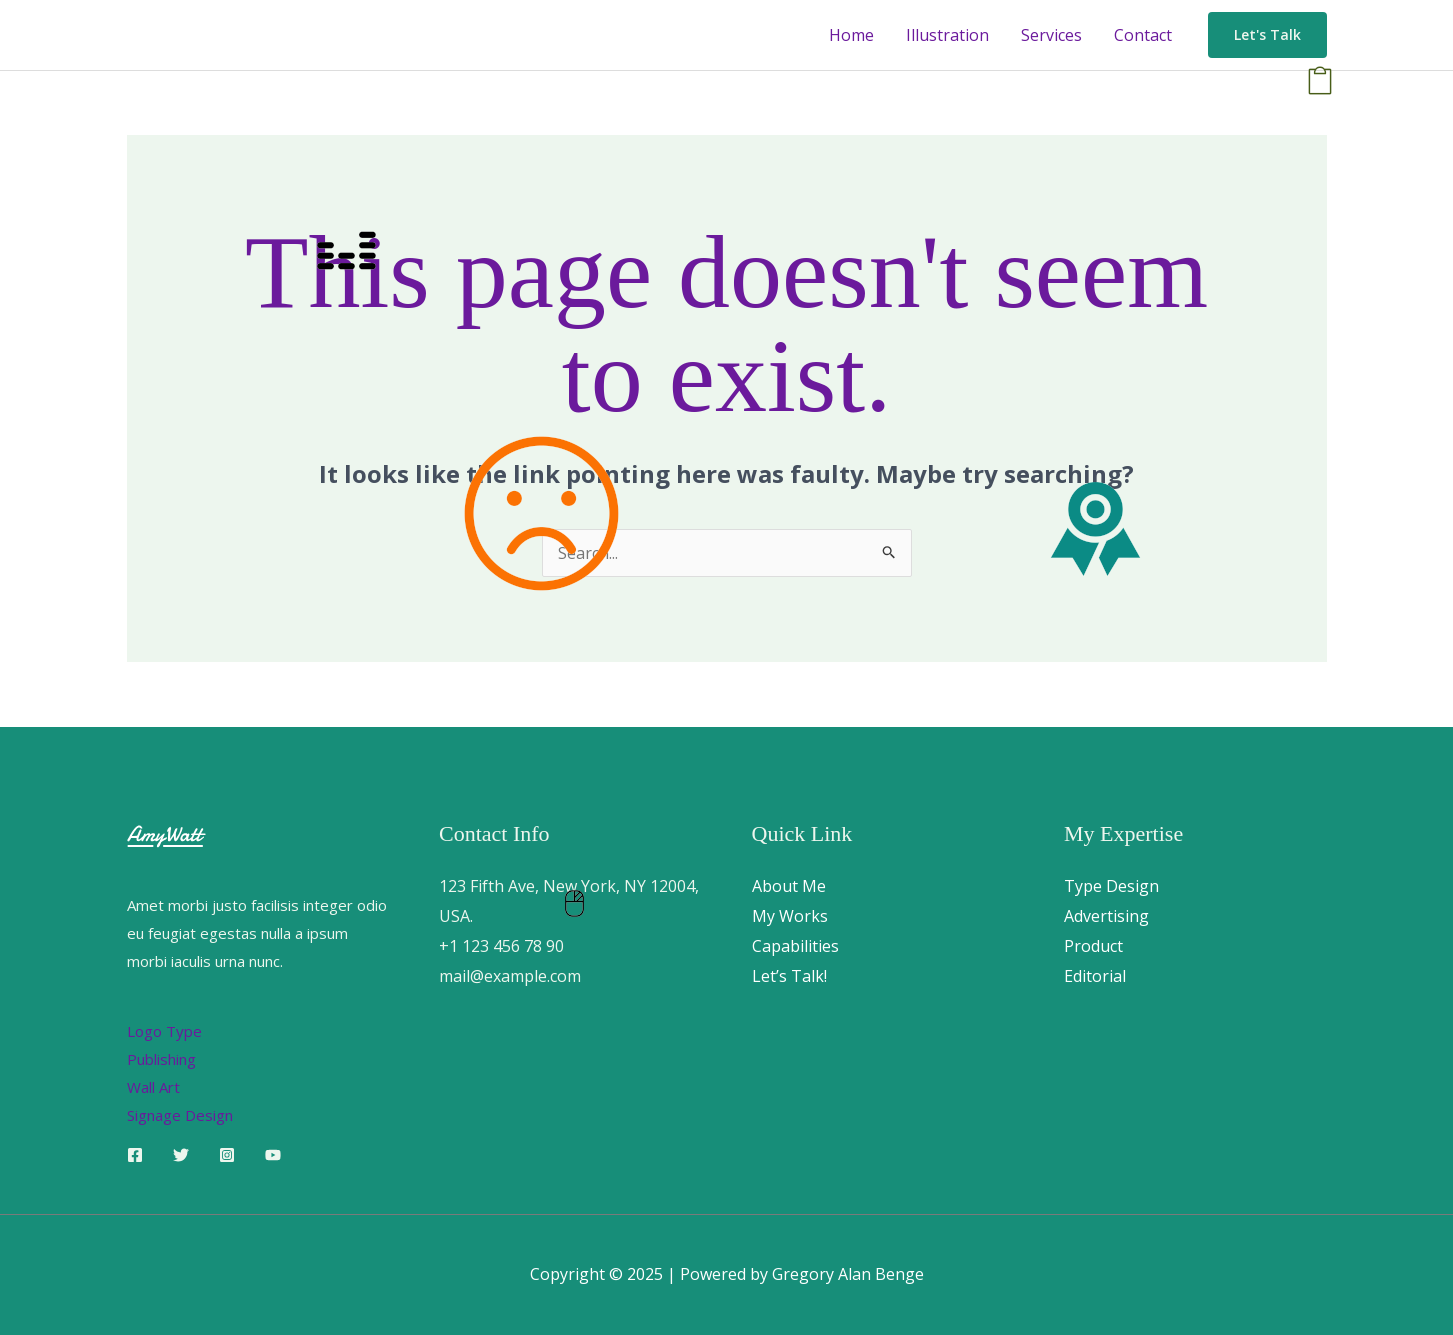  Describe the element at coordinates (1095, 527) in the screenshot. I see `indicates an award or achievement` at that location.